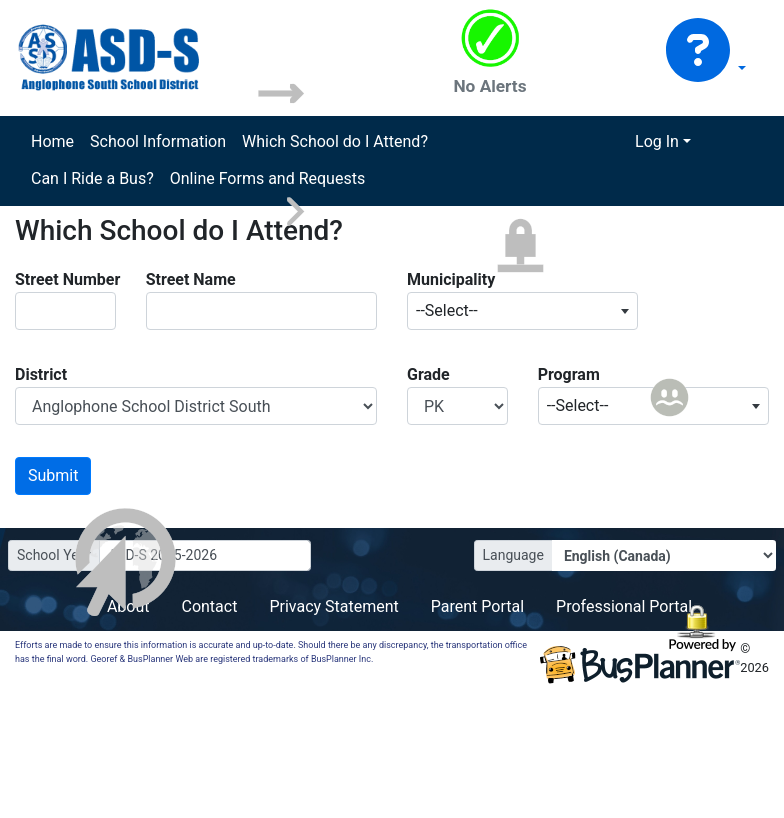  Describe the element at coordinates (520, 245) in the screenshot. I see `indicates active VPN connection` at that location.